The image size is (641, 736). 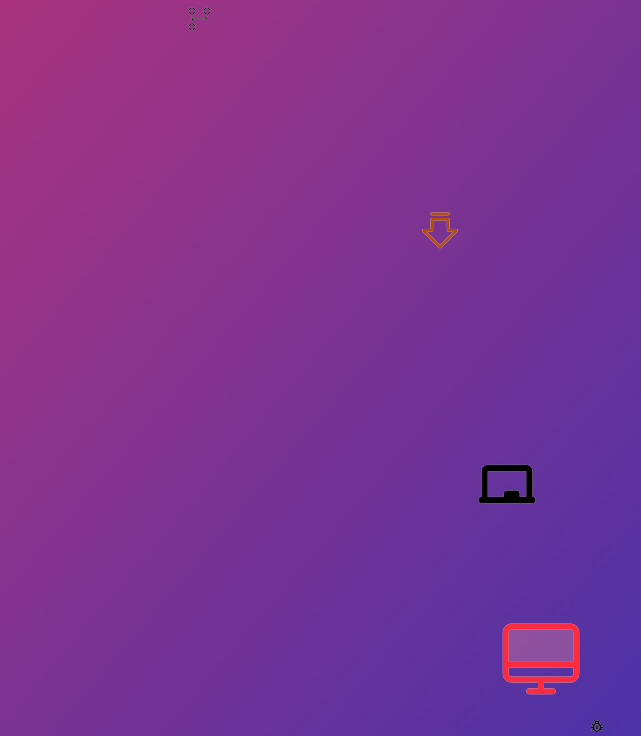 I want to click on find pest control services nearby, so click(x=597, y=726).